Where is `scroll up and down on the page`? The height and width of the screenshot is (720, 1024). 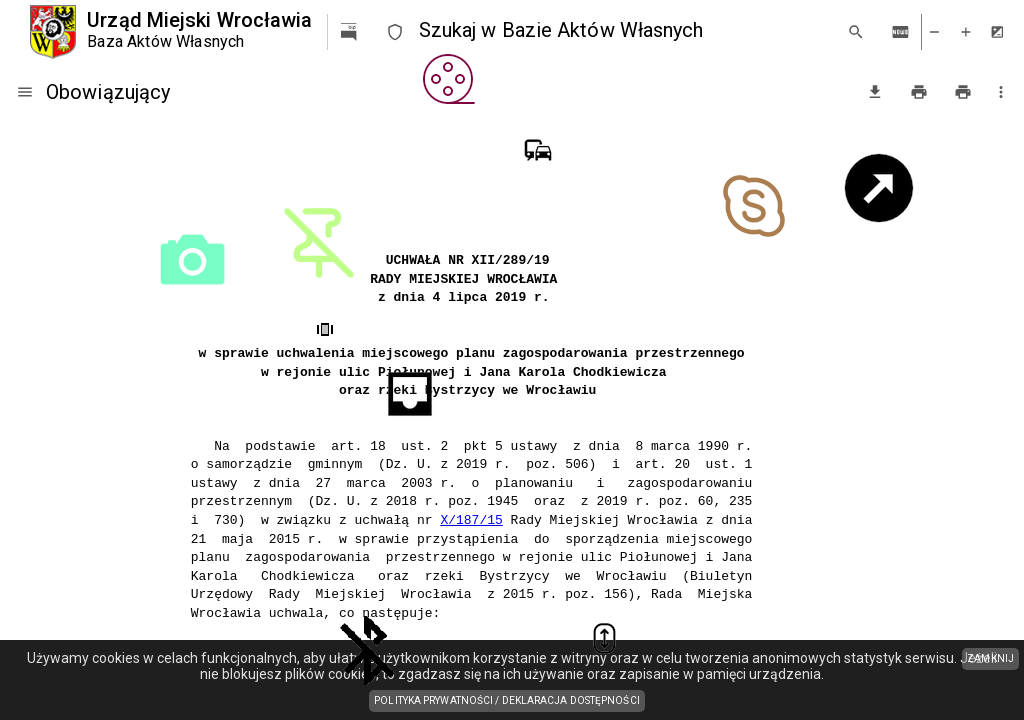 scroll up and down on the page is located at coordinates (604, 638).